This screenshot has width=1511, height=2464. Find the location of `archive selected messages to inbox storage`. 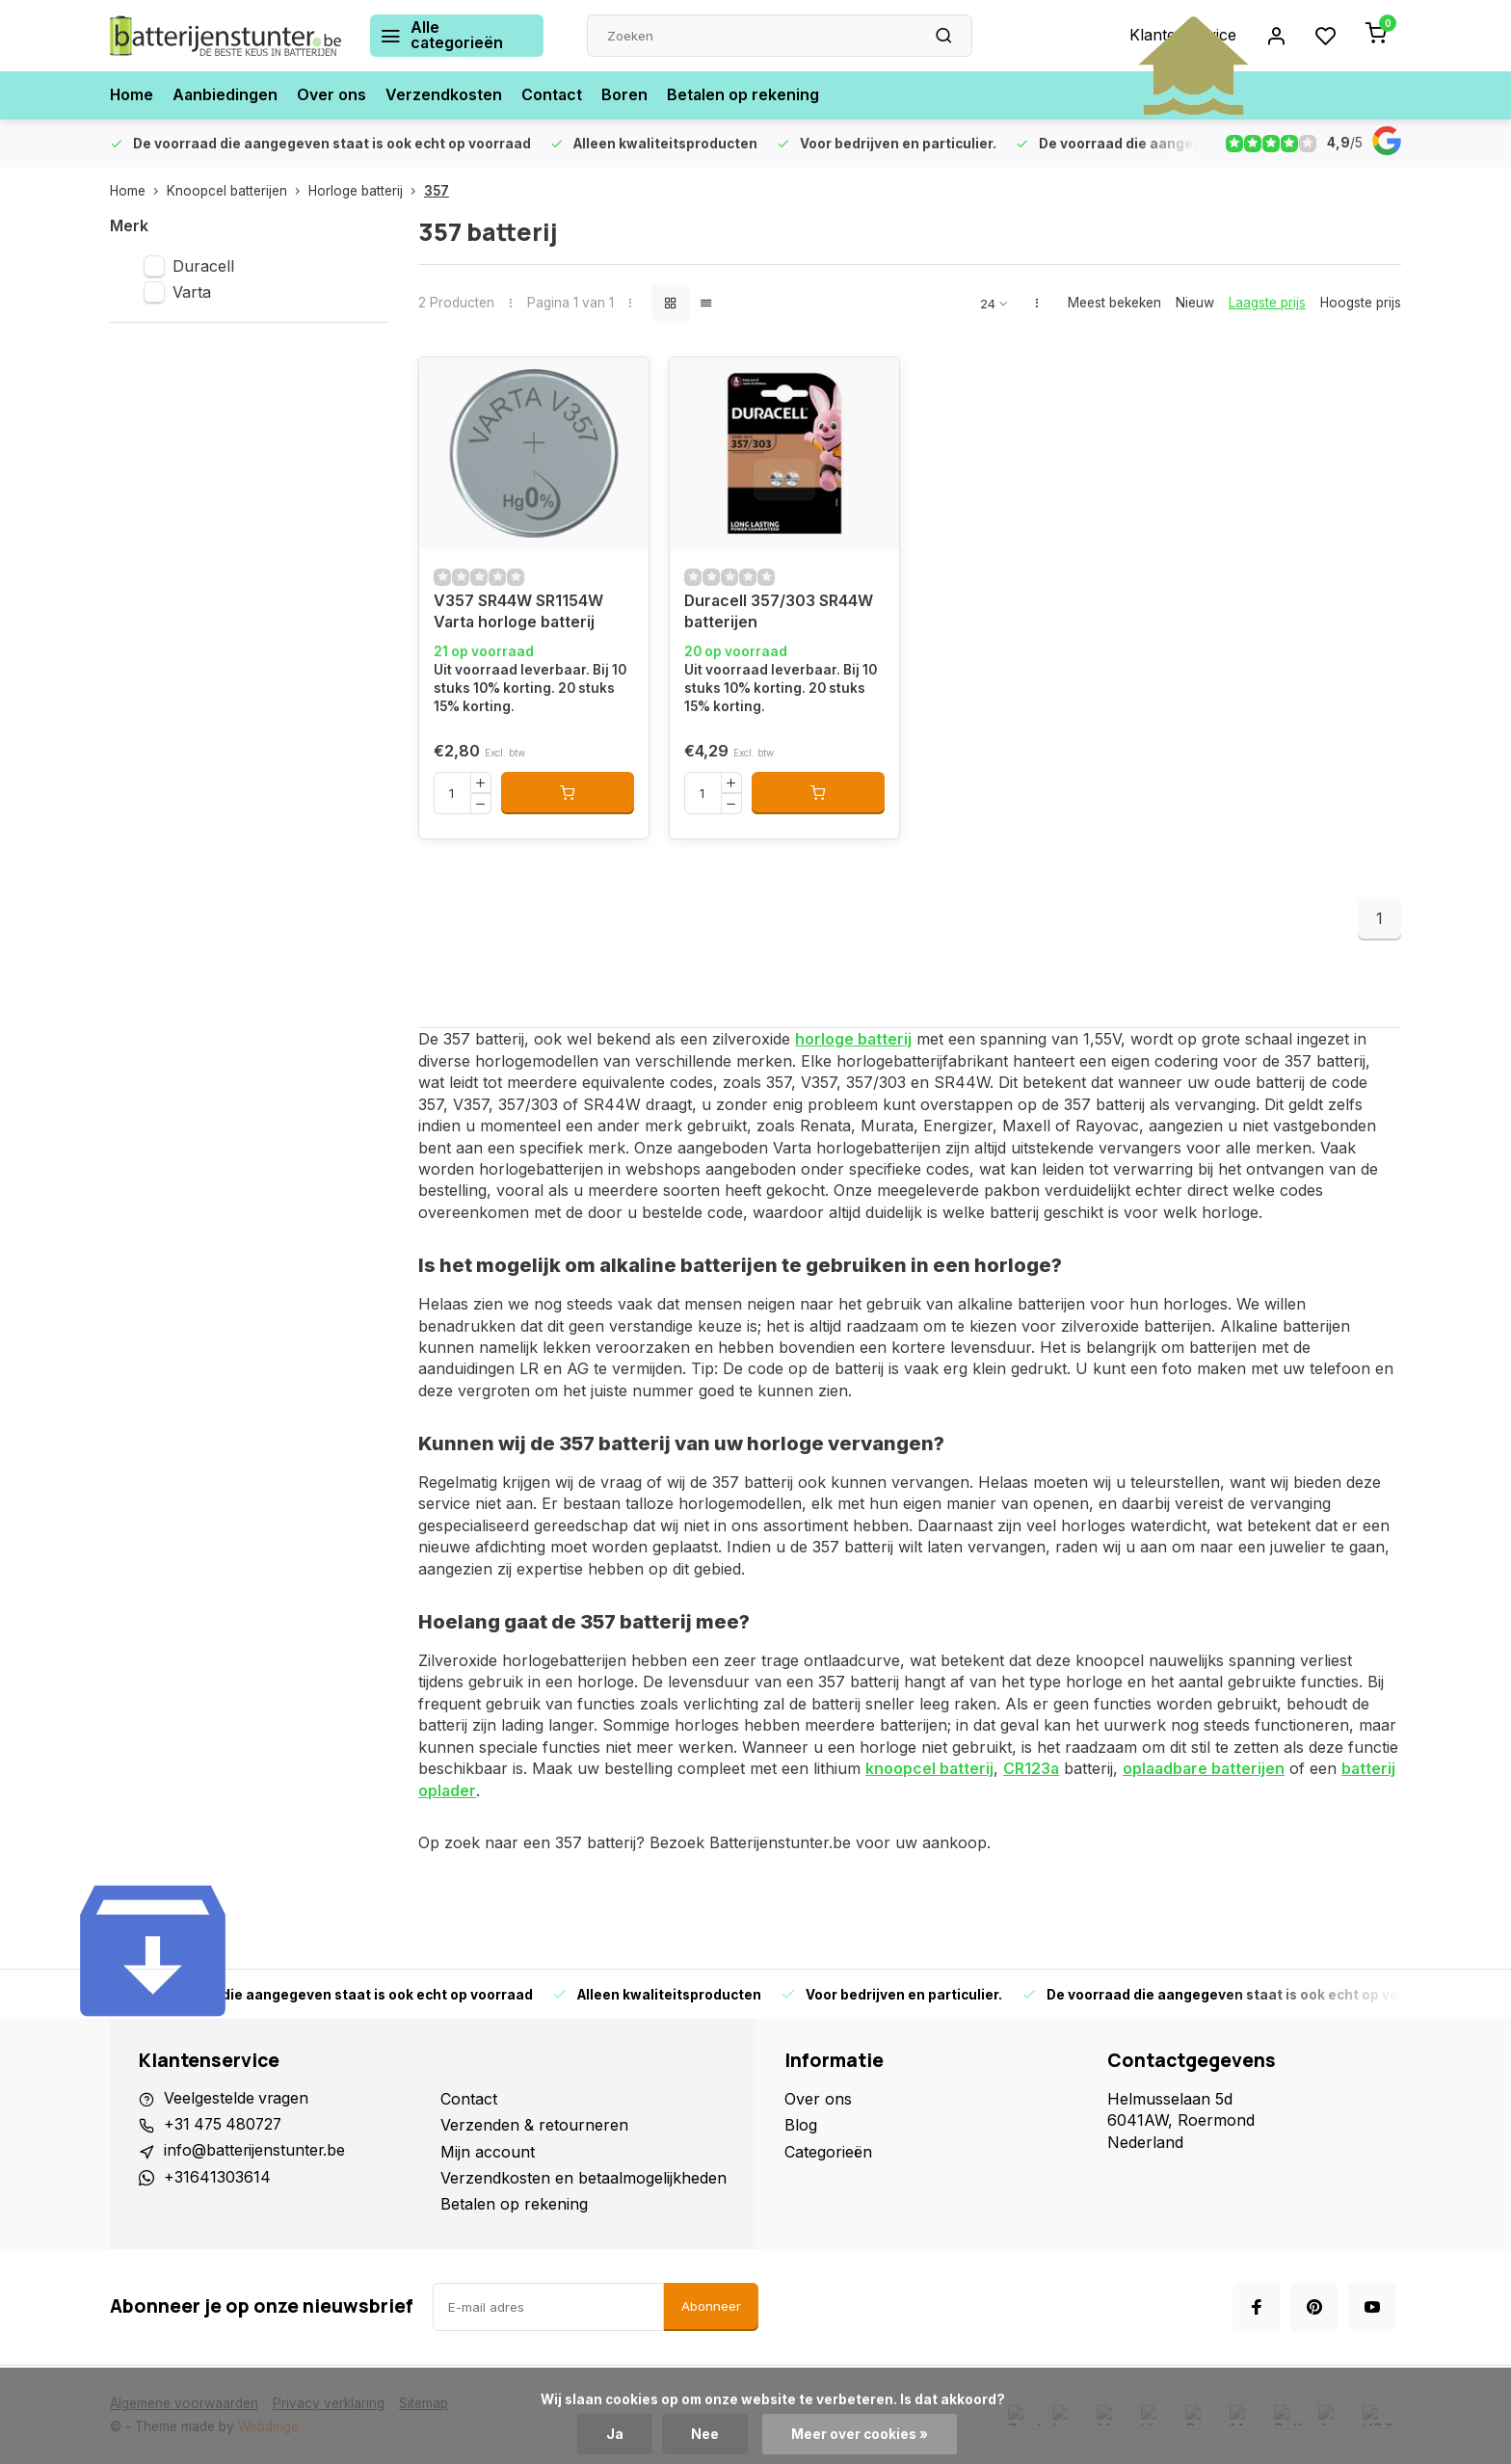

archive selected messages to inbox storage is located at coordinates (152, 1950).